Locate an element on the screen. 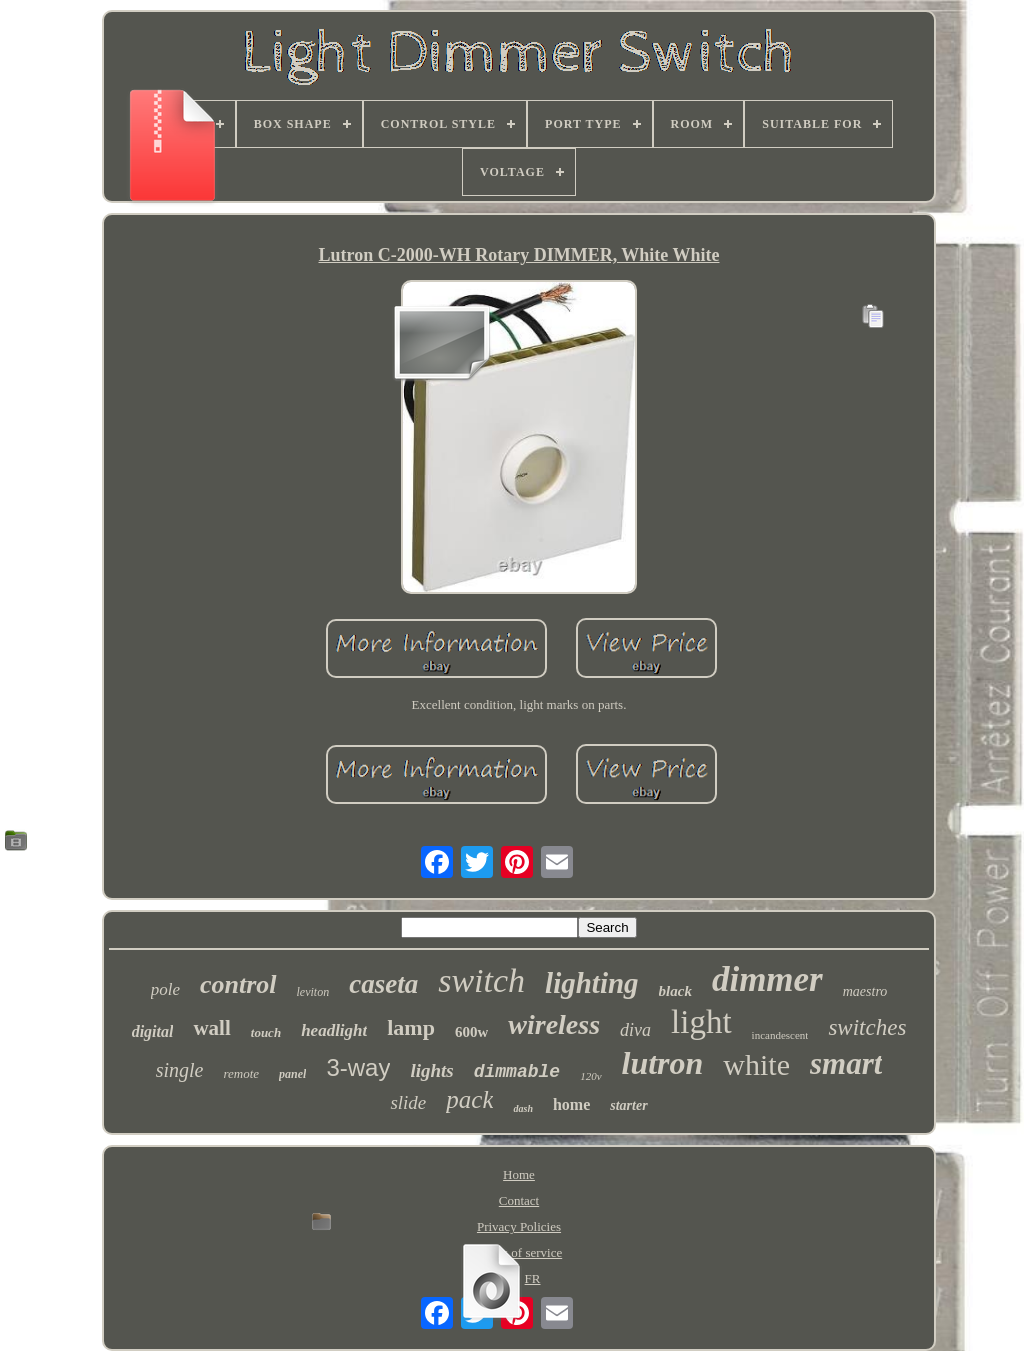 The image size is (1024, 1351). paste copied content from clipboard is located at coordinates (873, 316).